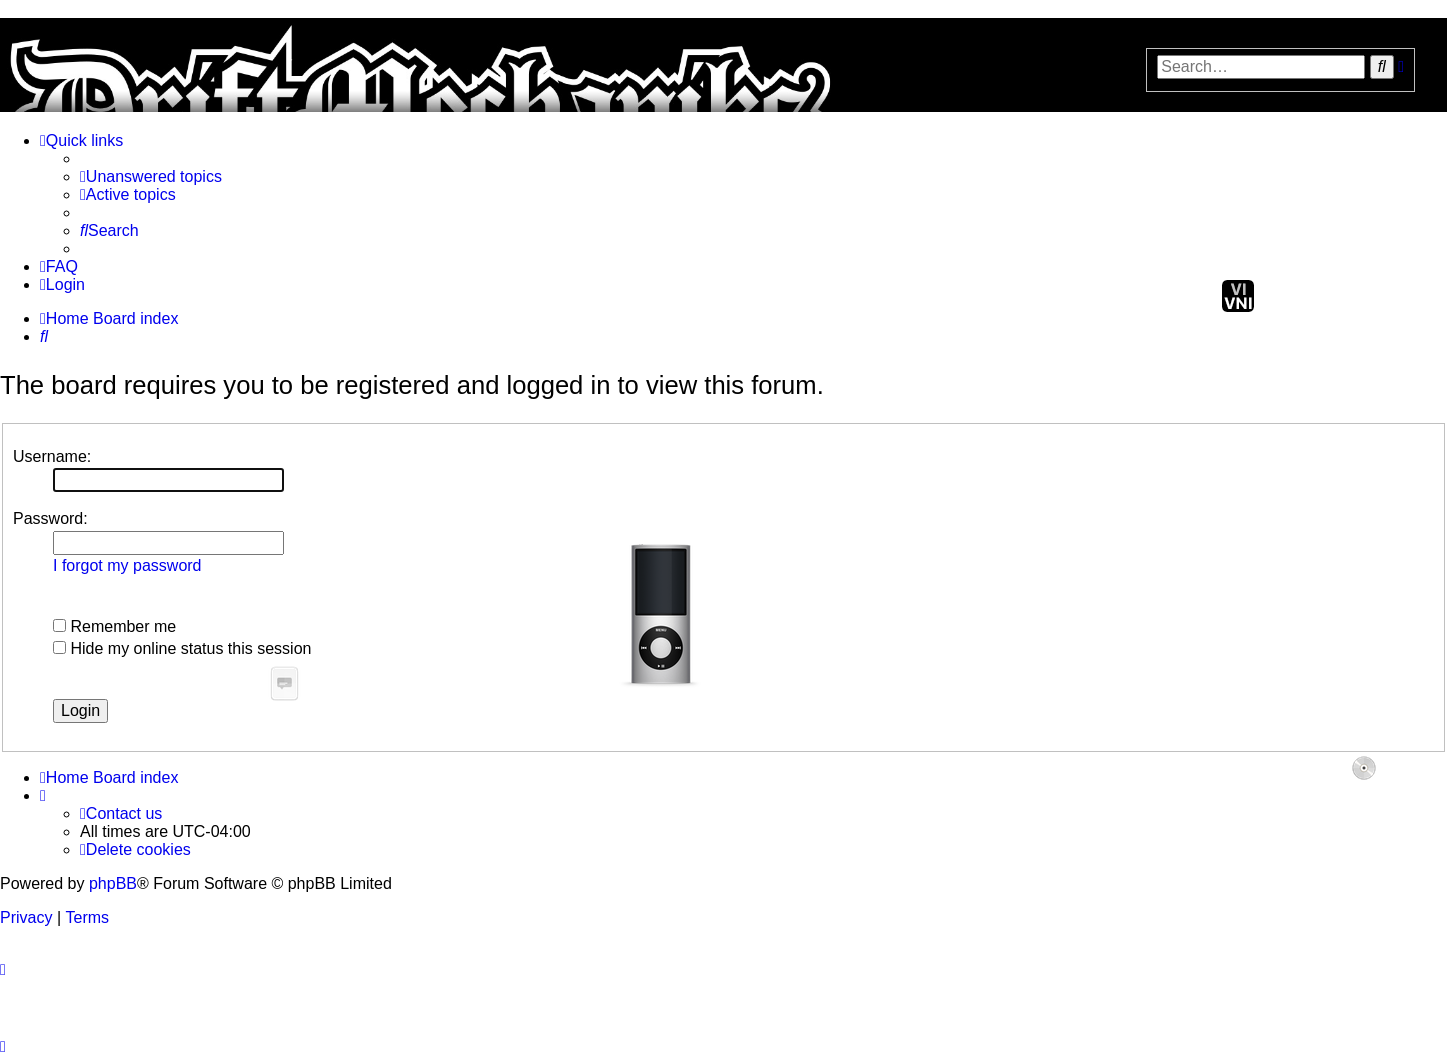  What do you see at coordinates (1238, 296) in the screenshot?
I see `switch to vietnamese keyboard input (vni encoding)` at bounding box center [1238, 296].